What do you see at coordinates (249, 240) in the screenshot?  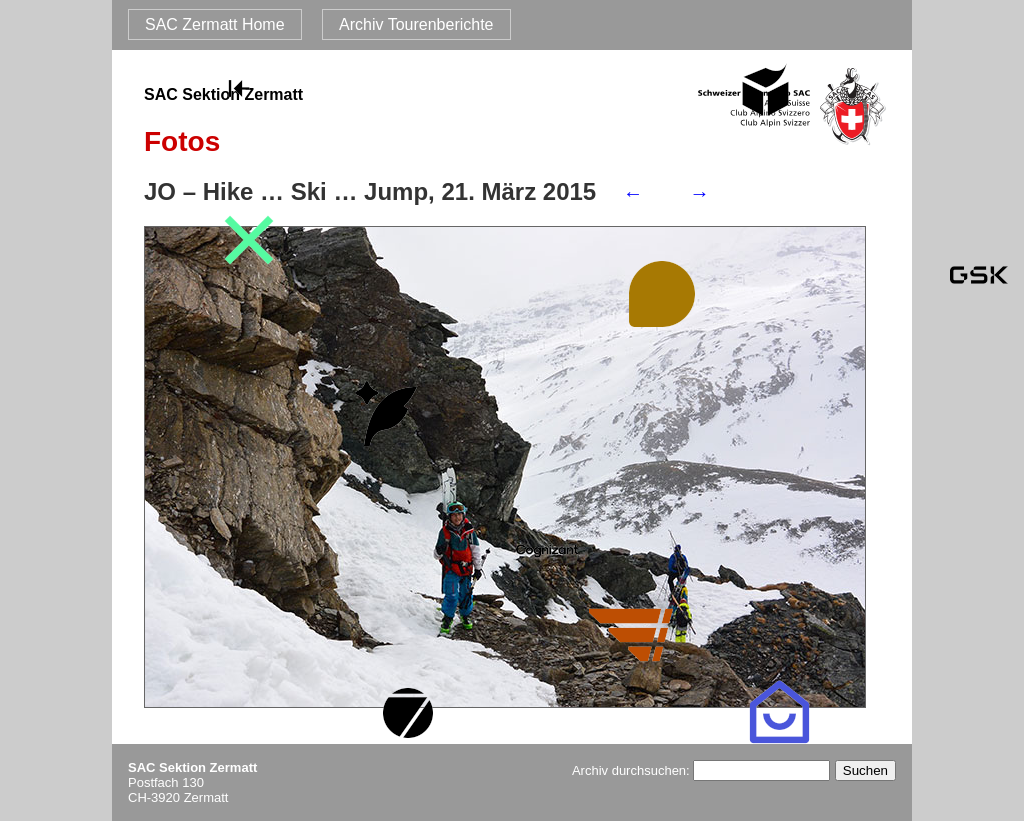 I see `close the current window or dialog` at bounding box center [249, 240].